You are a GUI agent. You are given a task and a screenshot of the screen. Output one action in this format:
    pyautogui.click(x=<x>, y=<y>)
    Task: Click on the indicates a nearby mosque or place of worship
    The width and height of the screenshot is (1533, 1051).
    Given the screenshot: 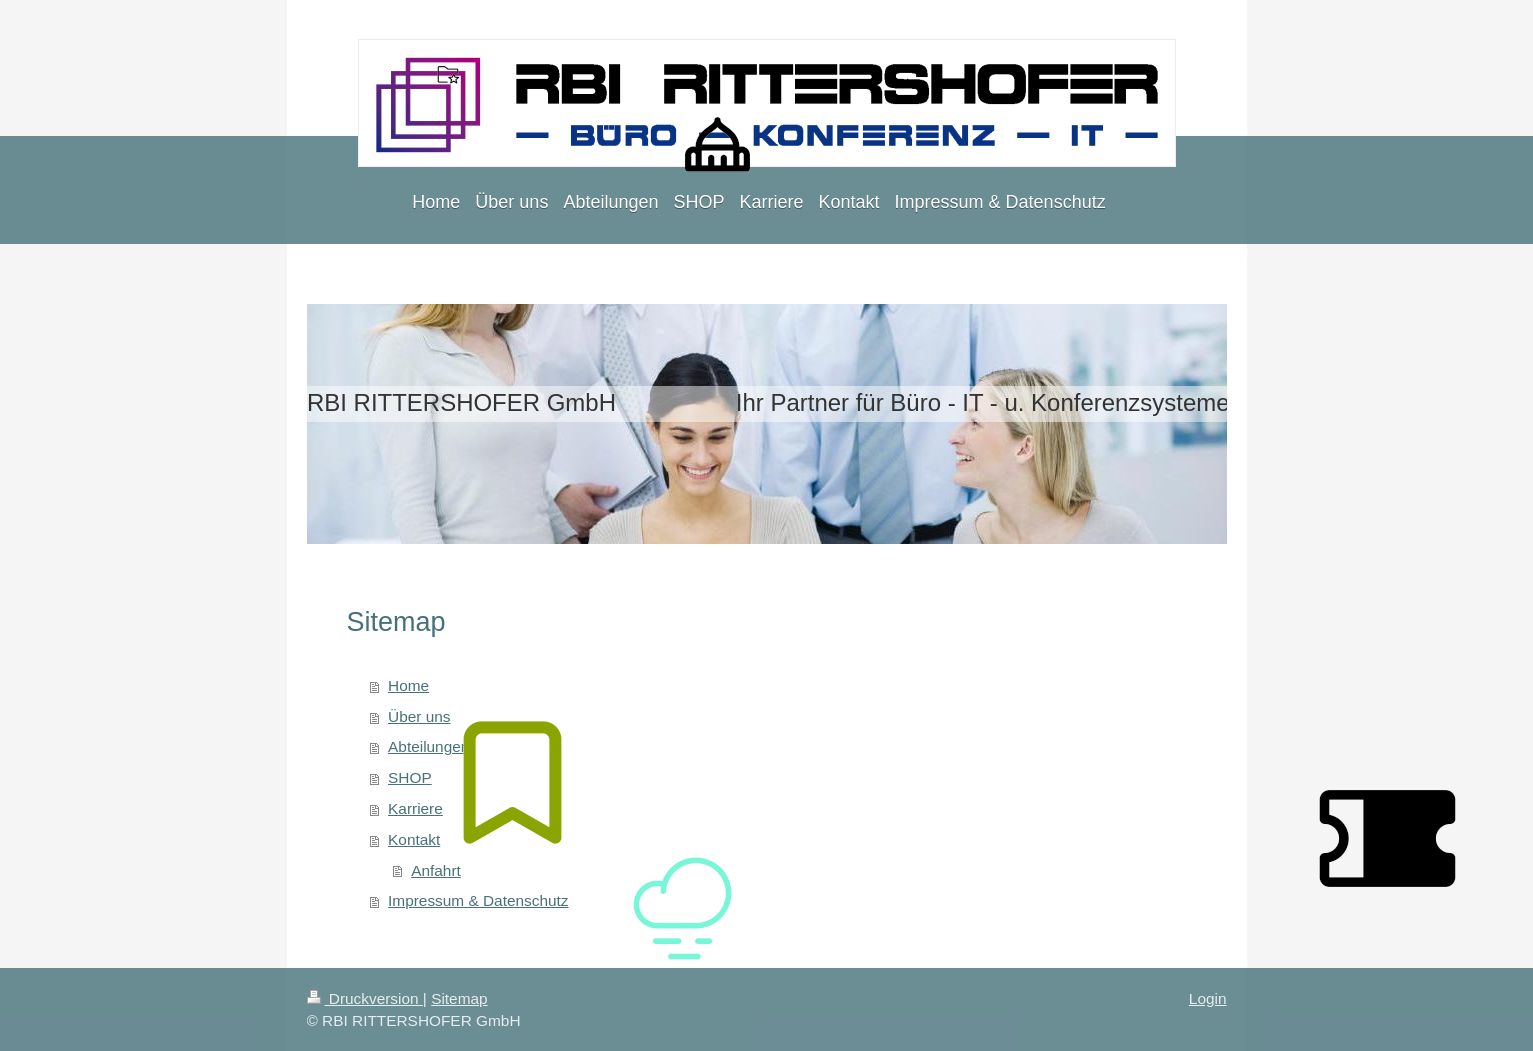 What is the action you would take?
    pyautogui.click(x=717, y=147)
    